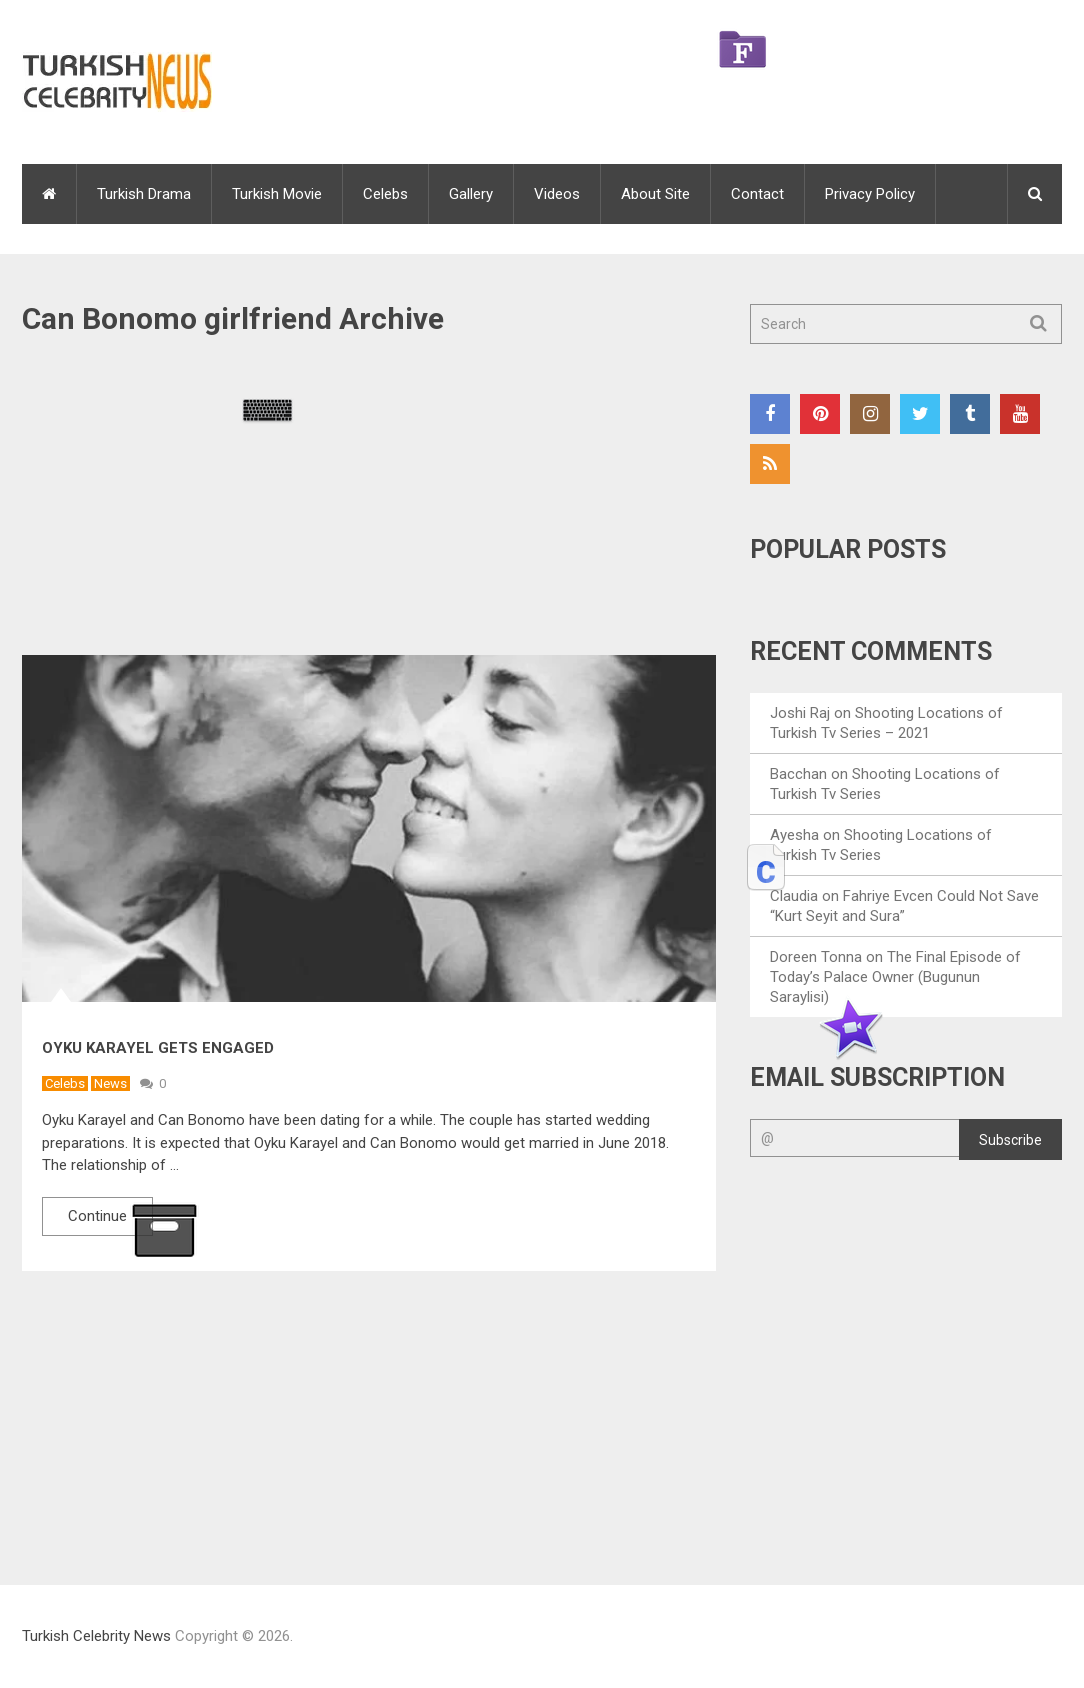 Image resolution: width=1084 pixels, height=1688 pixels. Describe the element at coordinates (742, 50) in the screenshot. I see `folder containing fortran source code files` at that location.